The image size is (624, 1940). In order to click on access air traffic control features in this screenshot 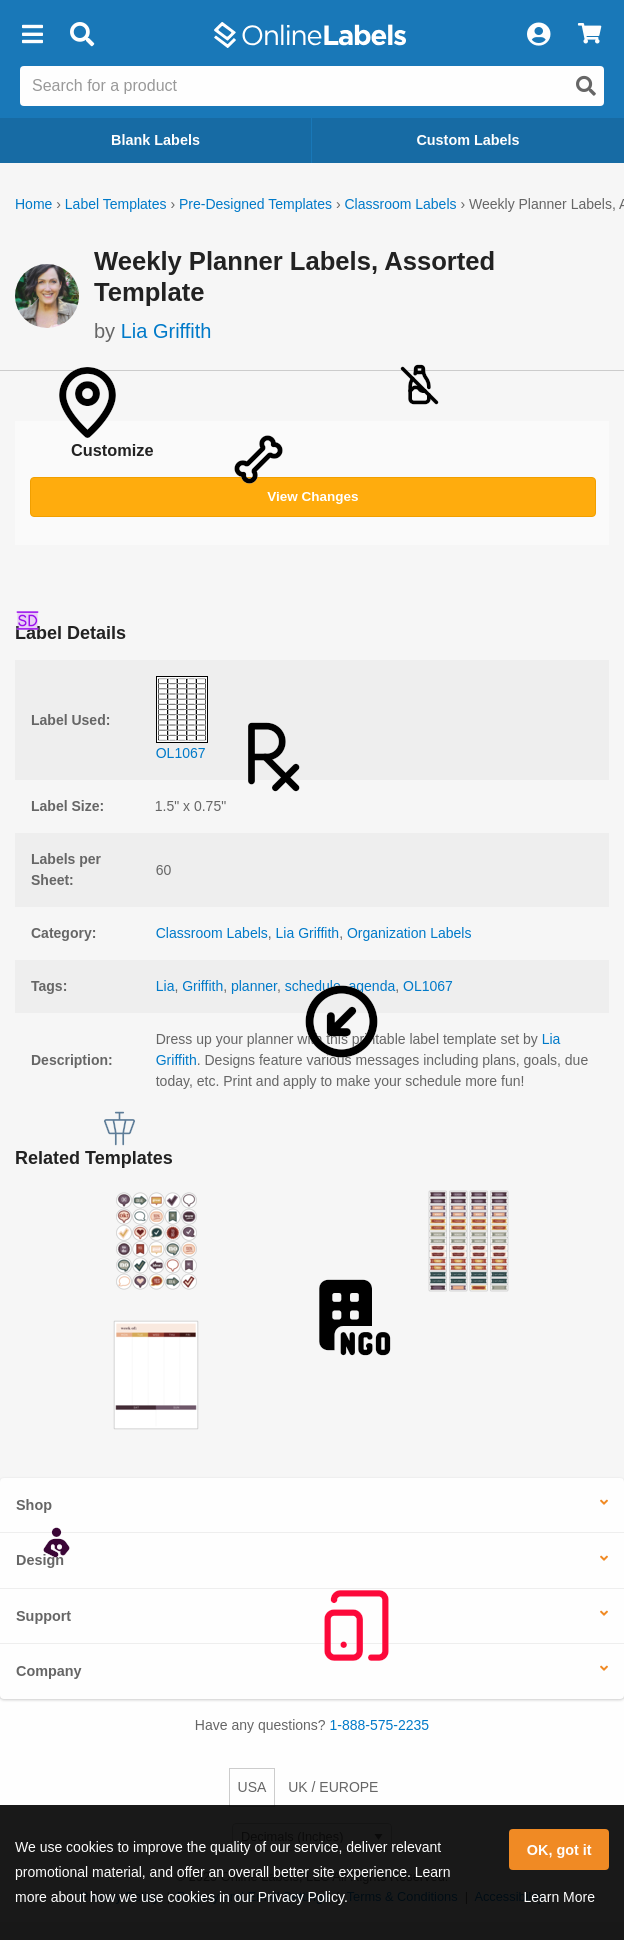, I will do `click(119, 1128)`.